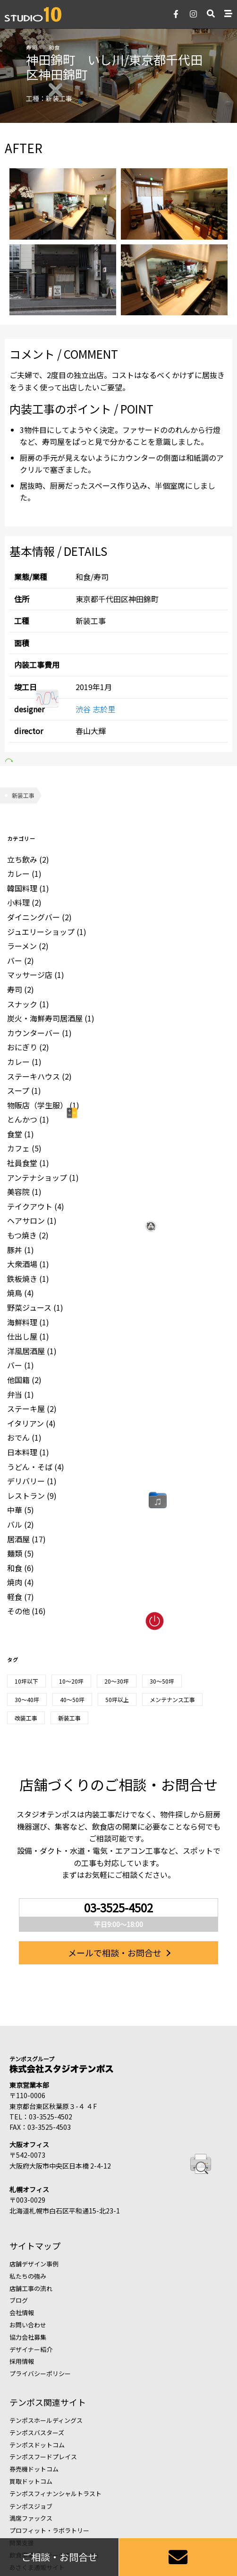  I want to click on preview document before printing, so click(201, 2164).